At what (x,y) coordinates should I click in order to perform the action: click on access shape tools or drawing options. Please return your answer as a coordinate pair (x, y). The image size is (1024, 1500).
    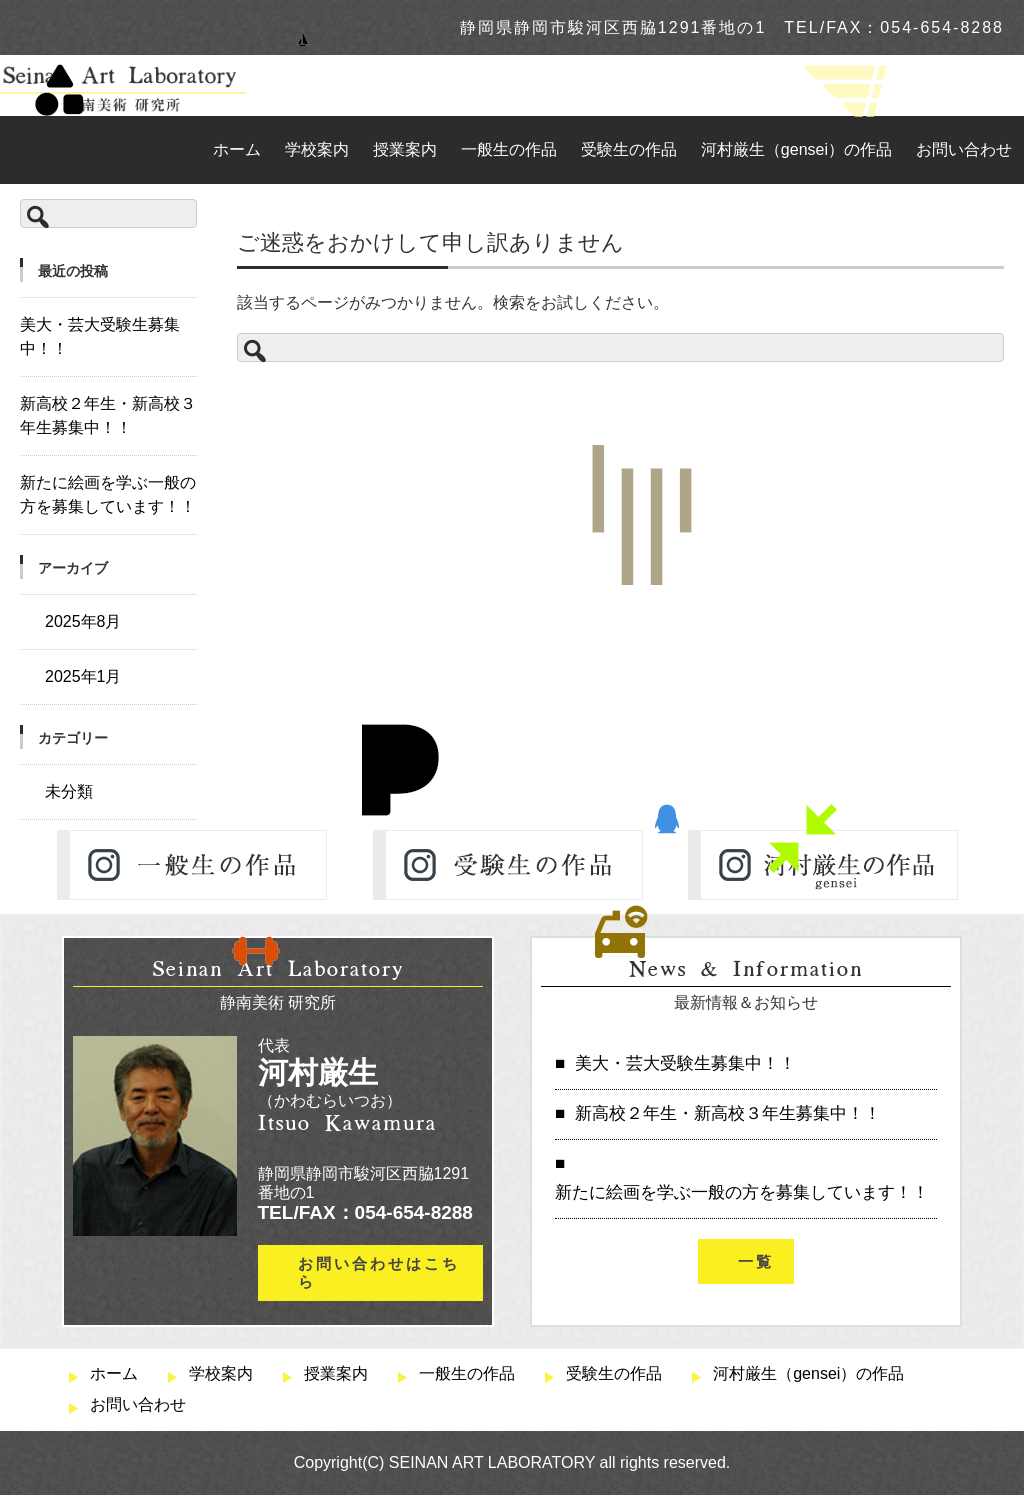
    Looking at the image, I should click on (60, 91).